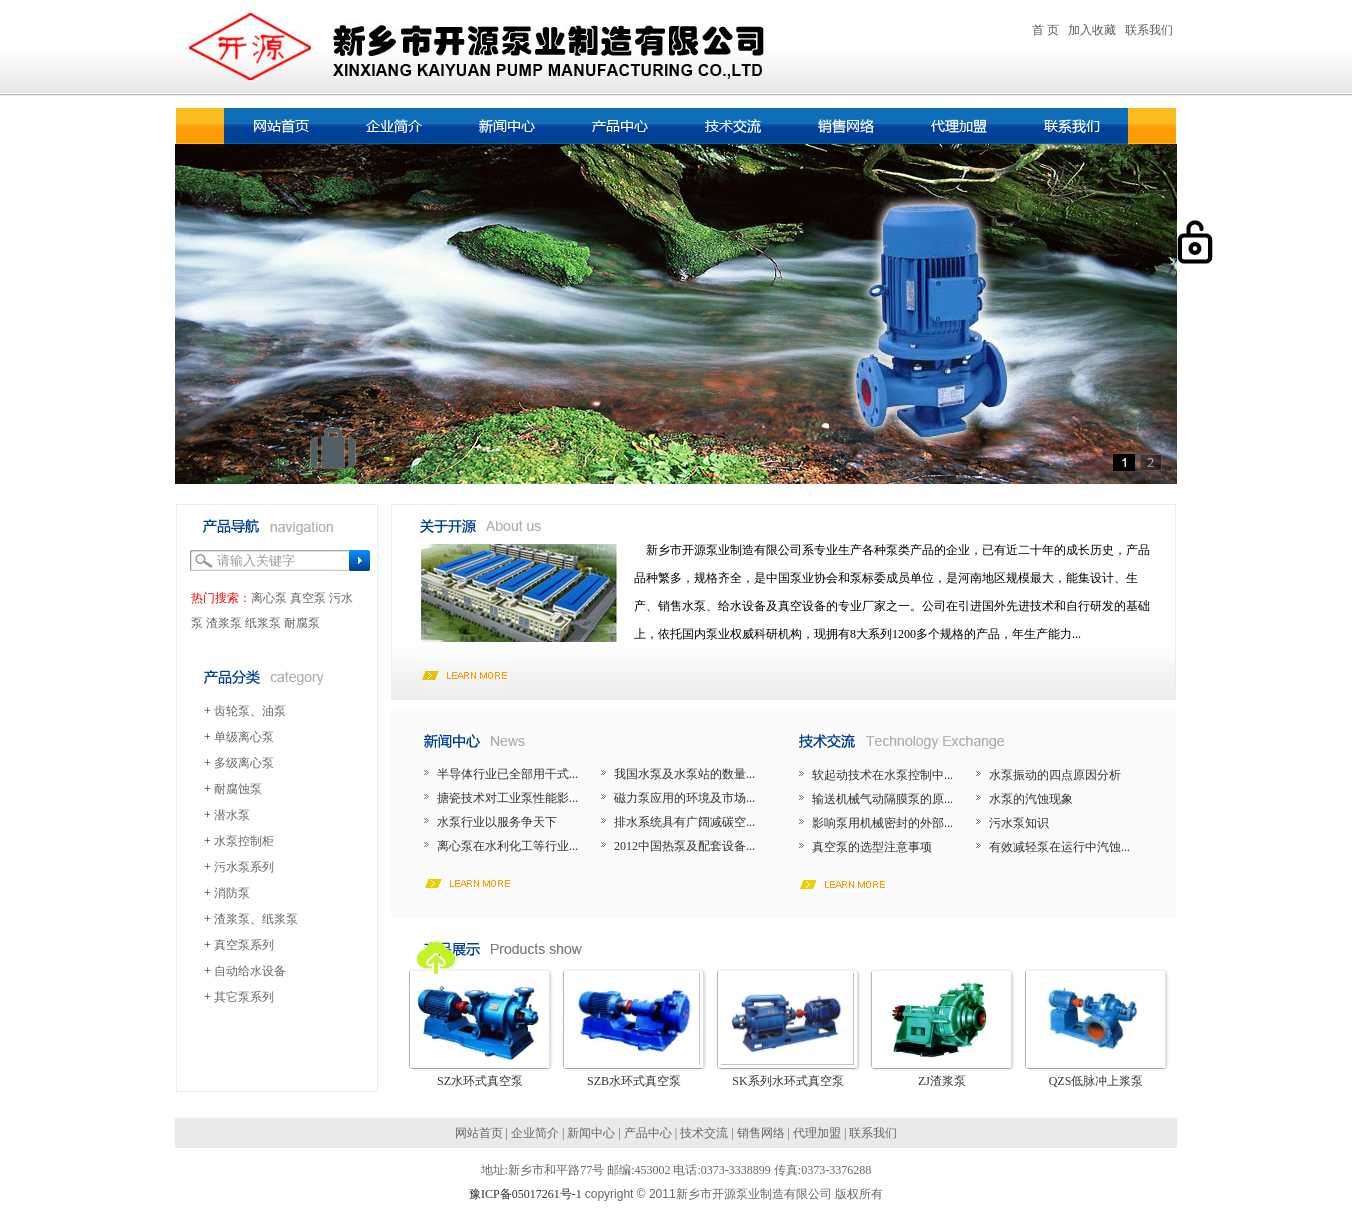 The width and height of the screenshot is (1352, 1223). I want to click on unlock a secured item or account, so click(1195, 242).